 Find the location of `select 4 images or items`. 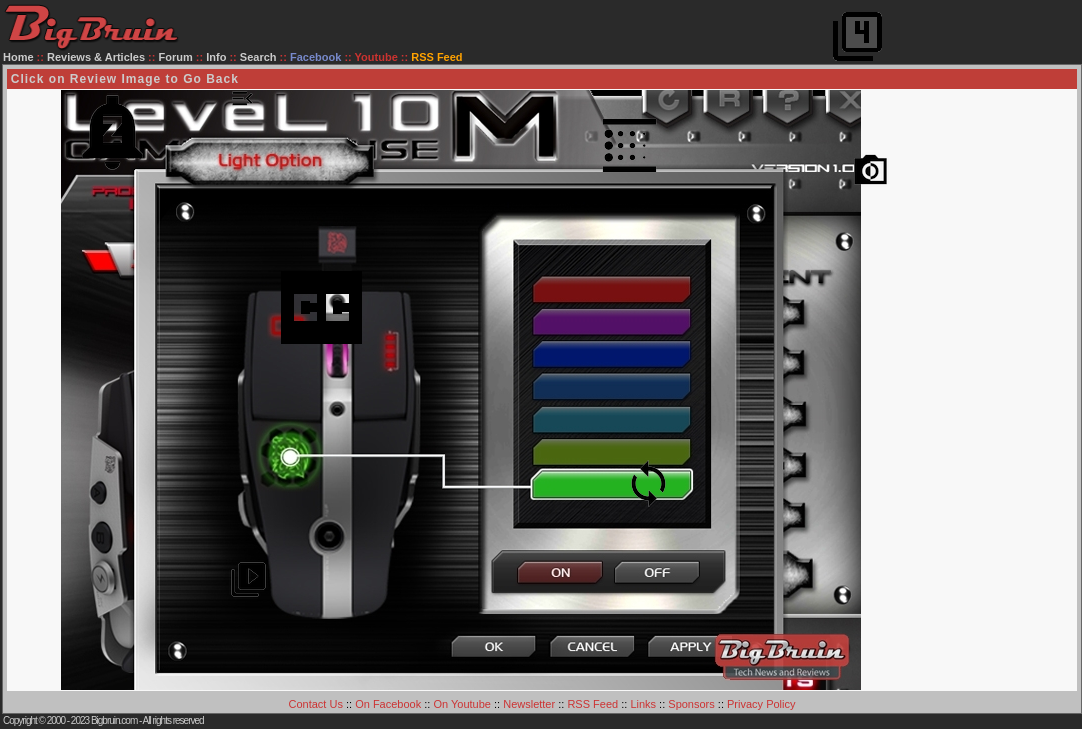

select 4 images or items is located at coordinates (857, 36).